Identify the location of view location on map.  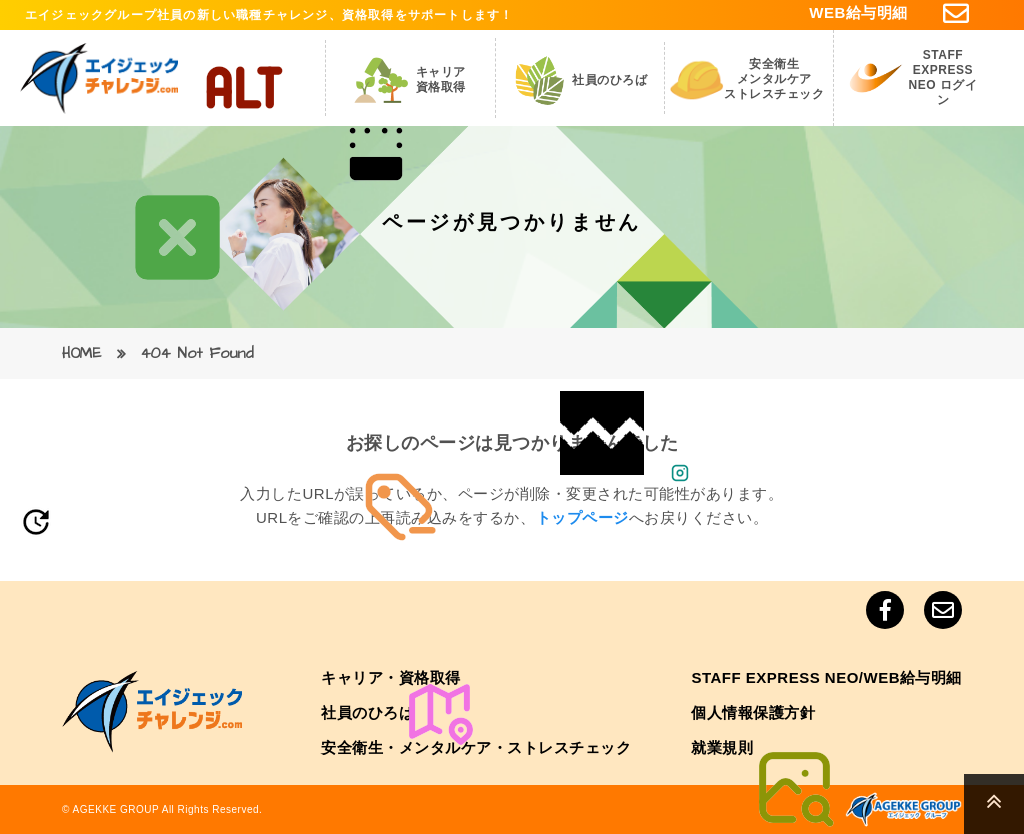
(439, 711).